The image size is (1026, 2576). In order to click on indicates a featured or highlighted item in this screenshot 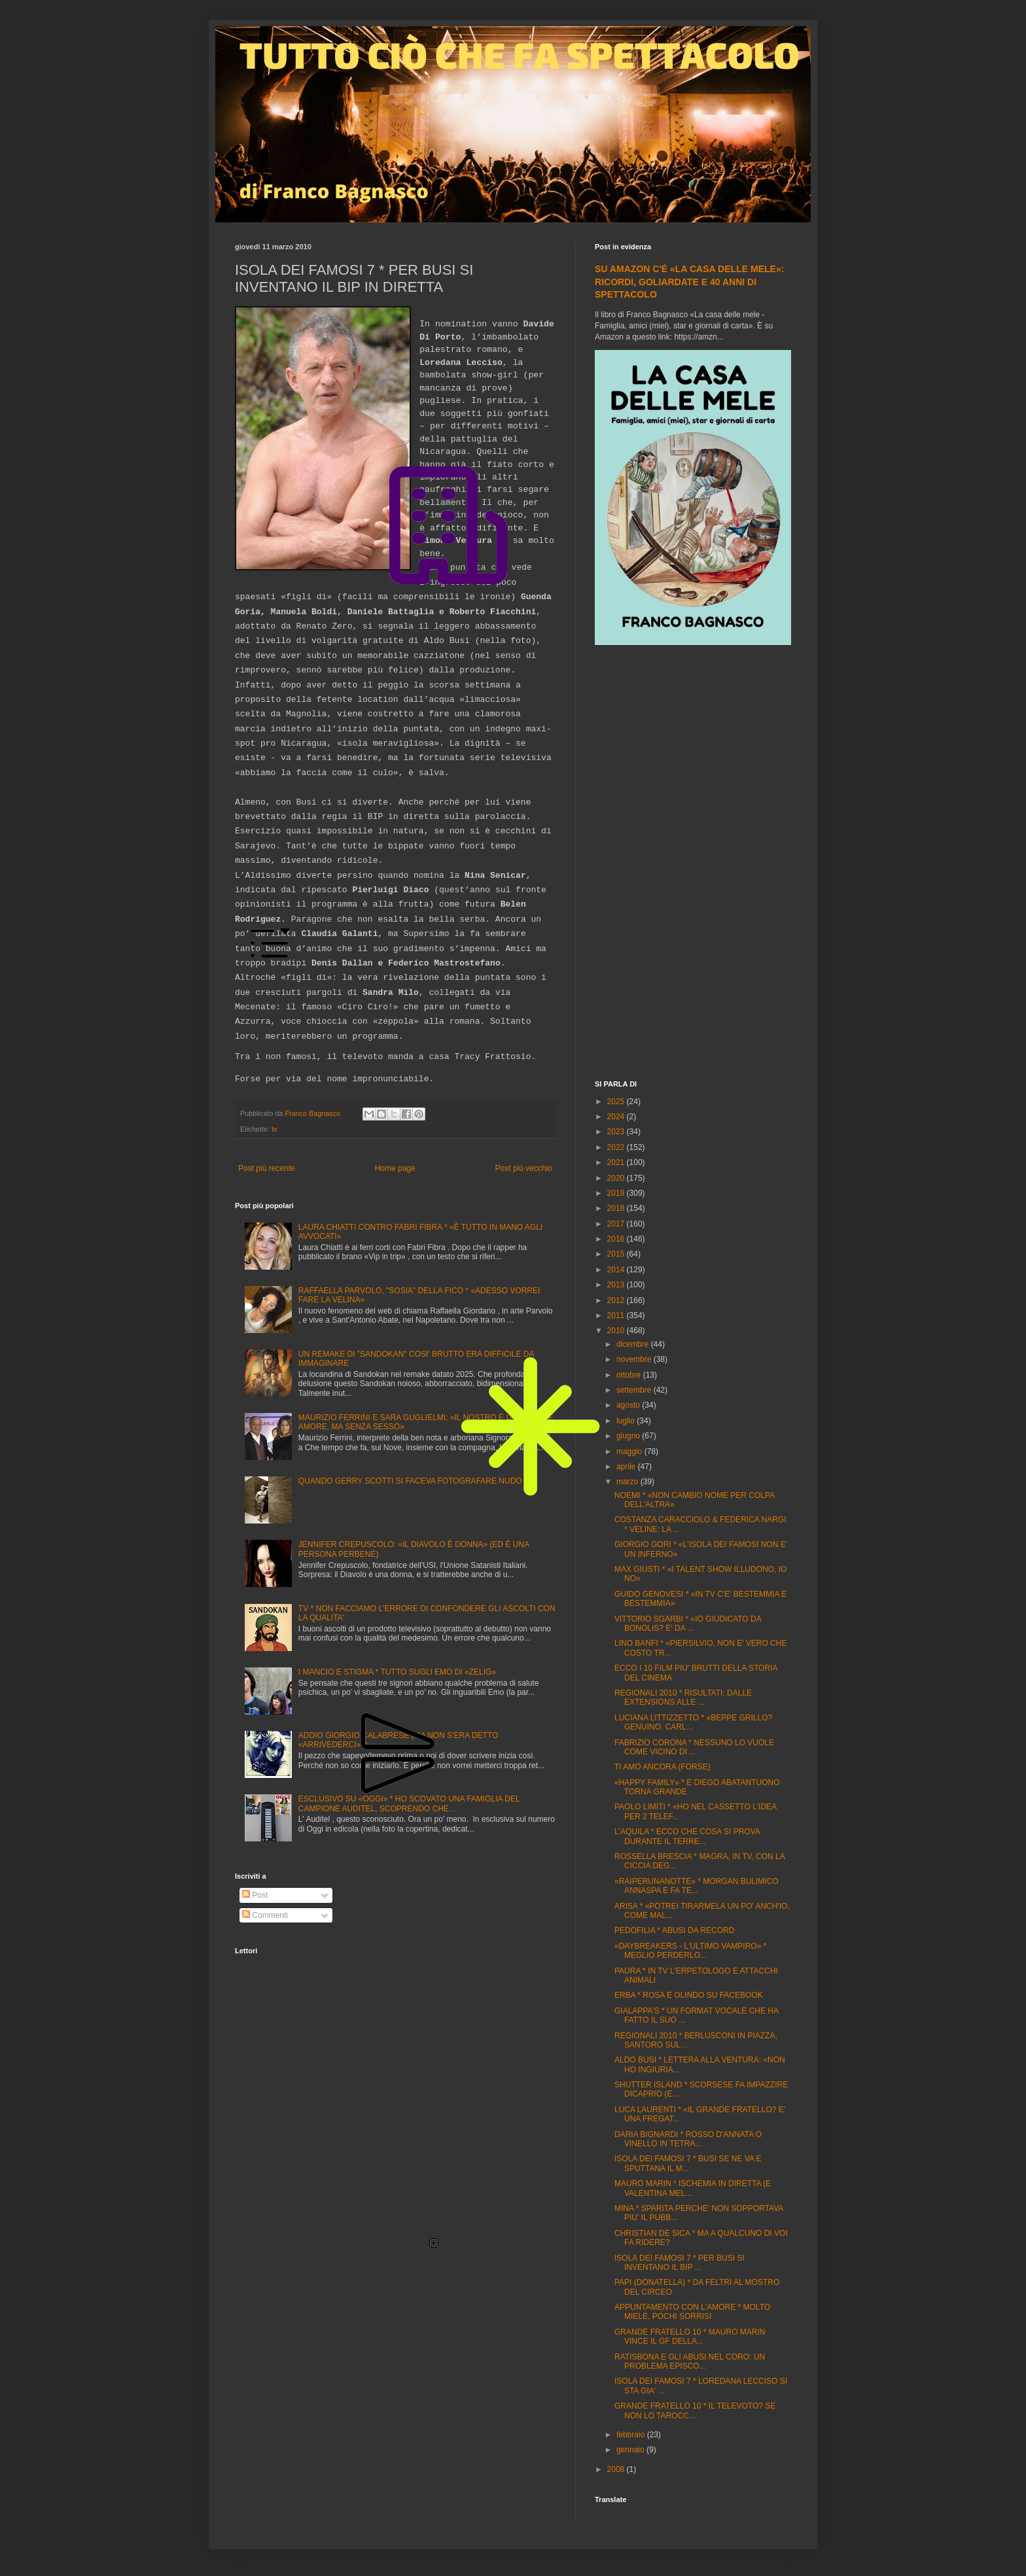, I will do `click(533, 1429)`.